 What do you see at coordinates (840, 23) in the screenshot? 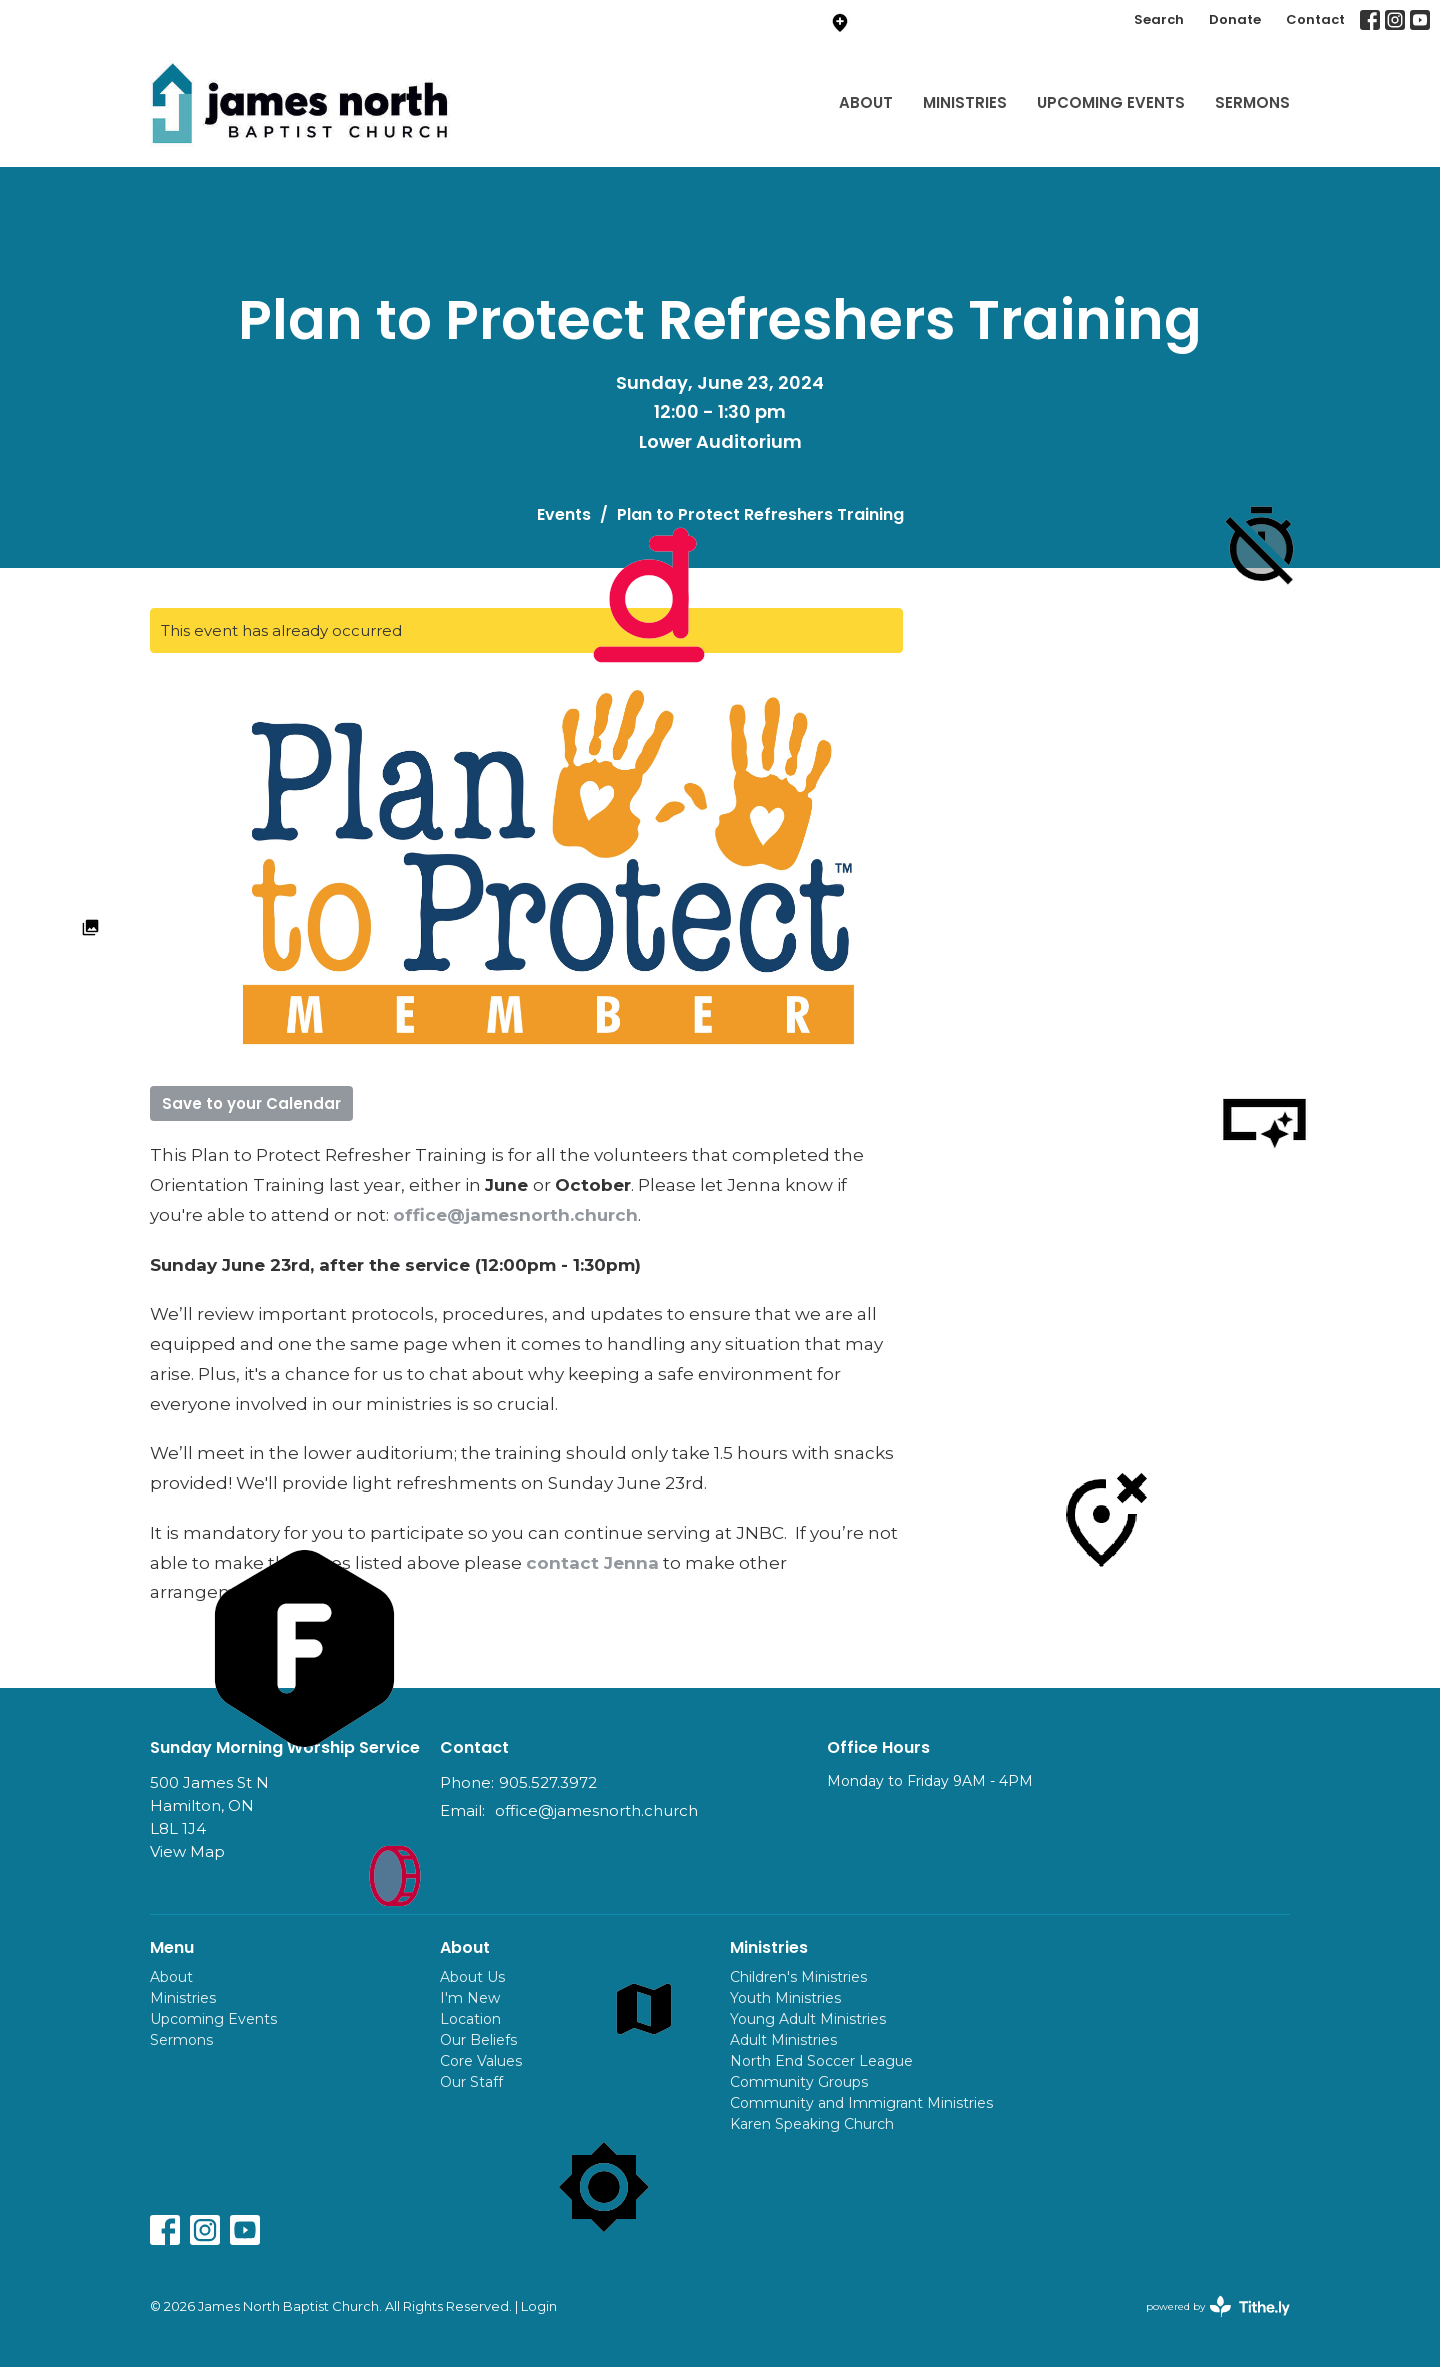
I see `add a new location pin to the map` at bounding box center [840, 23].